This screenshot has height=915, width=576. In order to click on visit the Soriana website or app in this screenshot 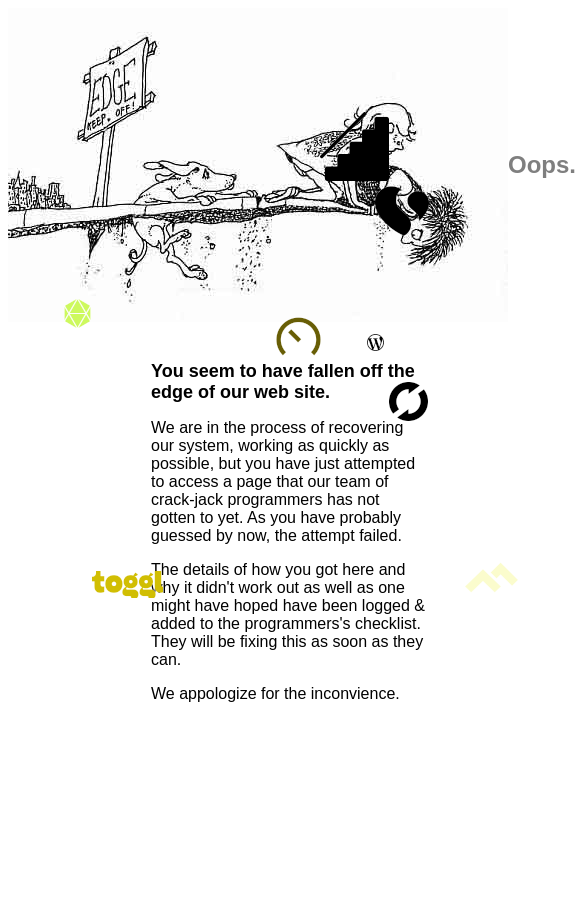, I will do `click(402, 211)`.